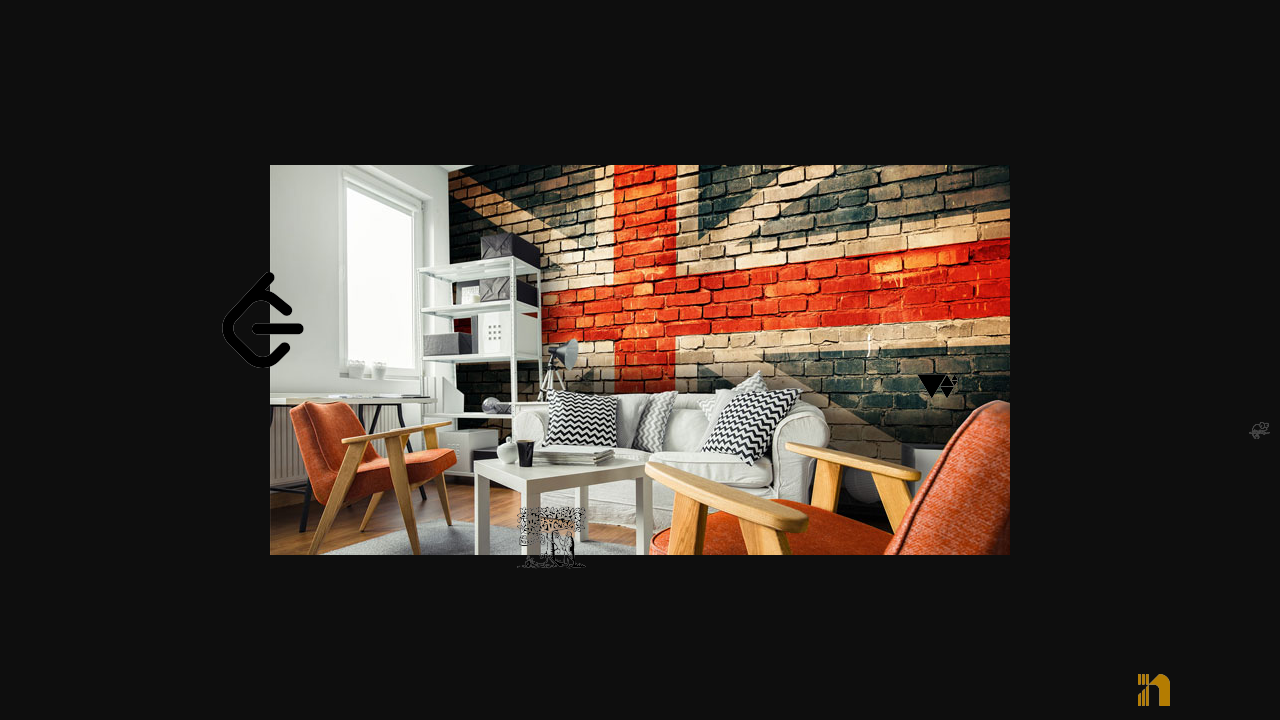 This screenshot has width=1280, height=720. What do you see at coordinates (1154, 690) in the screenshot?
I see `infracost cloud cost estimation tool logo` at bounding box center [1154, 690].